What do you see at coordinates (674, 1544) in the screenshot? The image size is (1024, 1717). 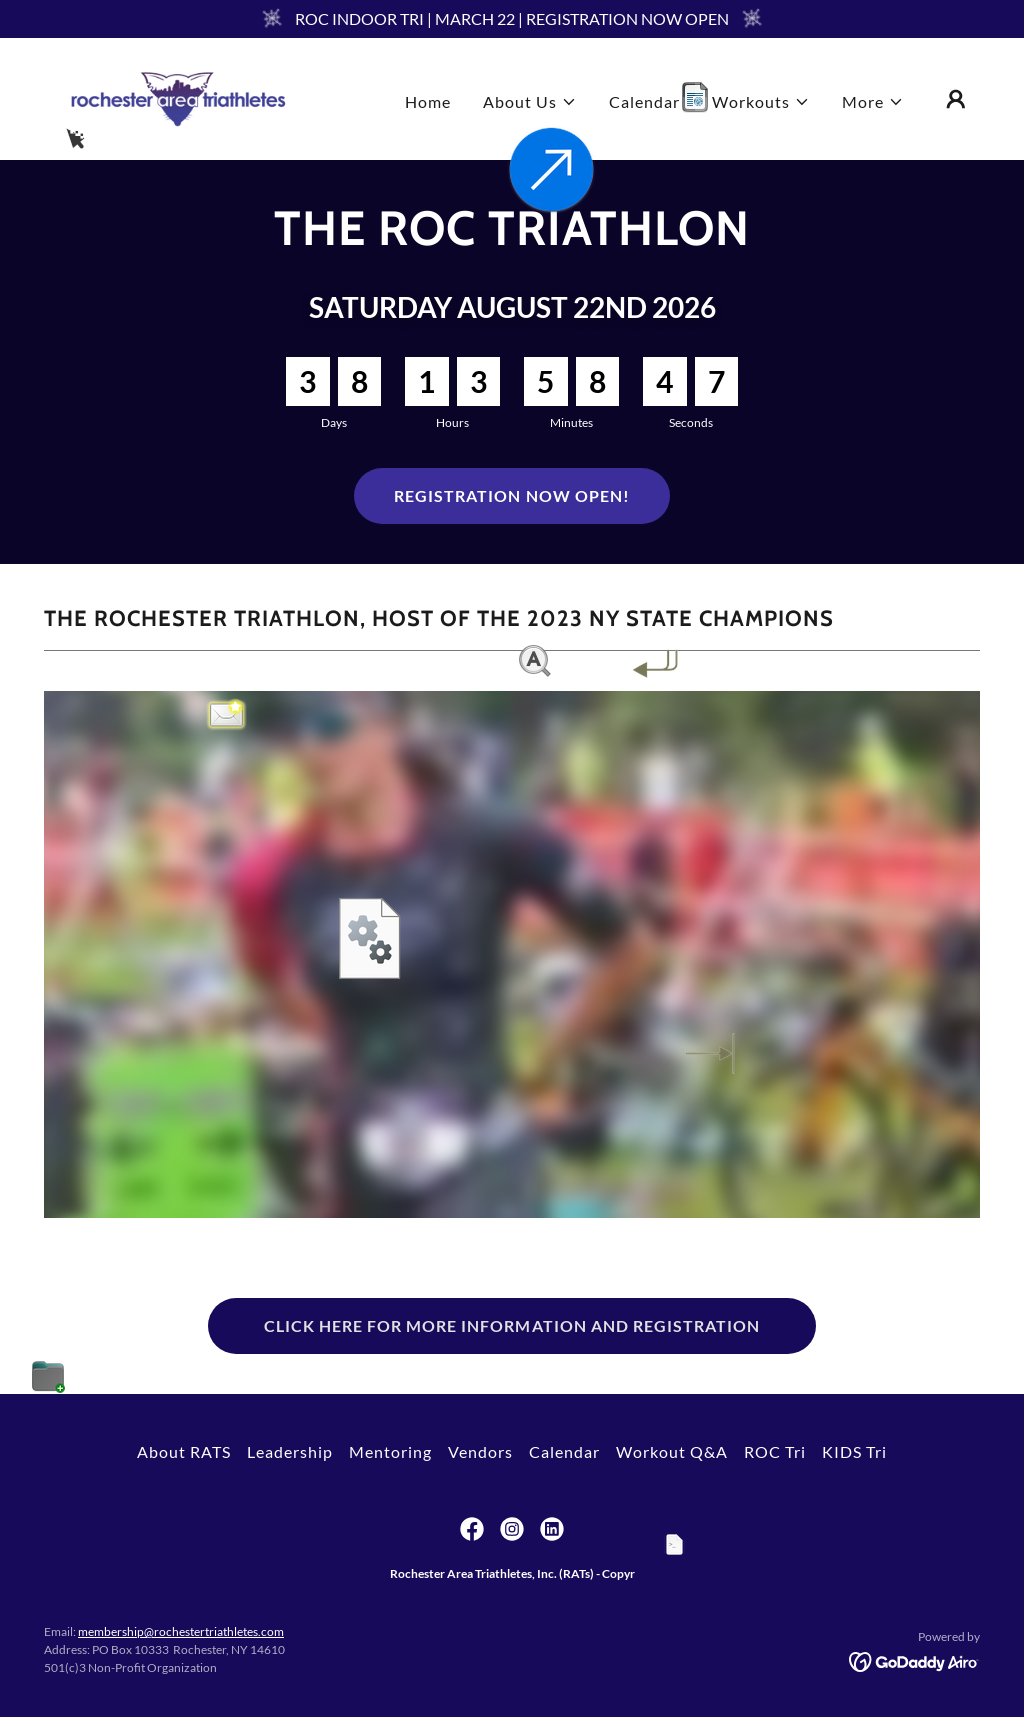 I see `shell script file type indicator` at bounding box center [674, 1544].